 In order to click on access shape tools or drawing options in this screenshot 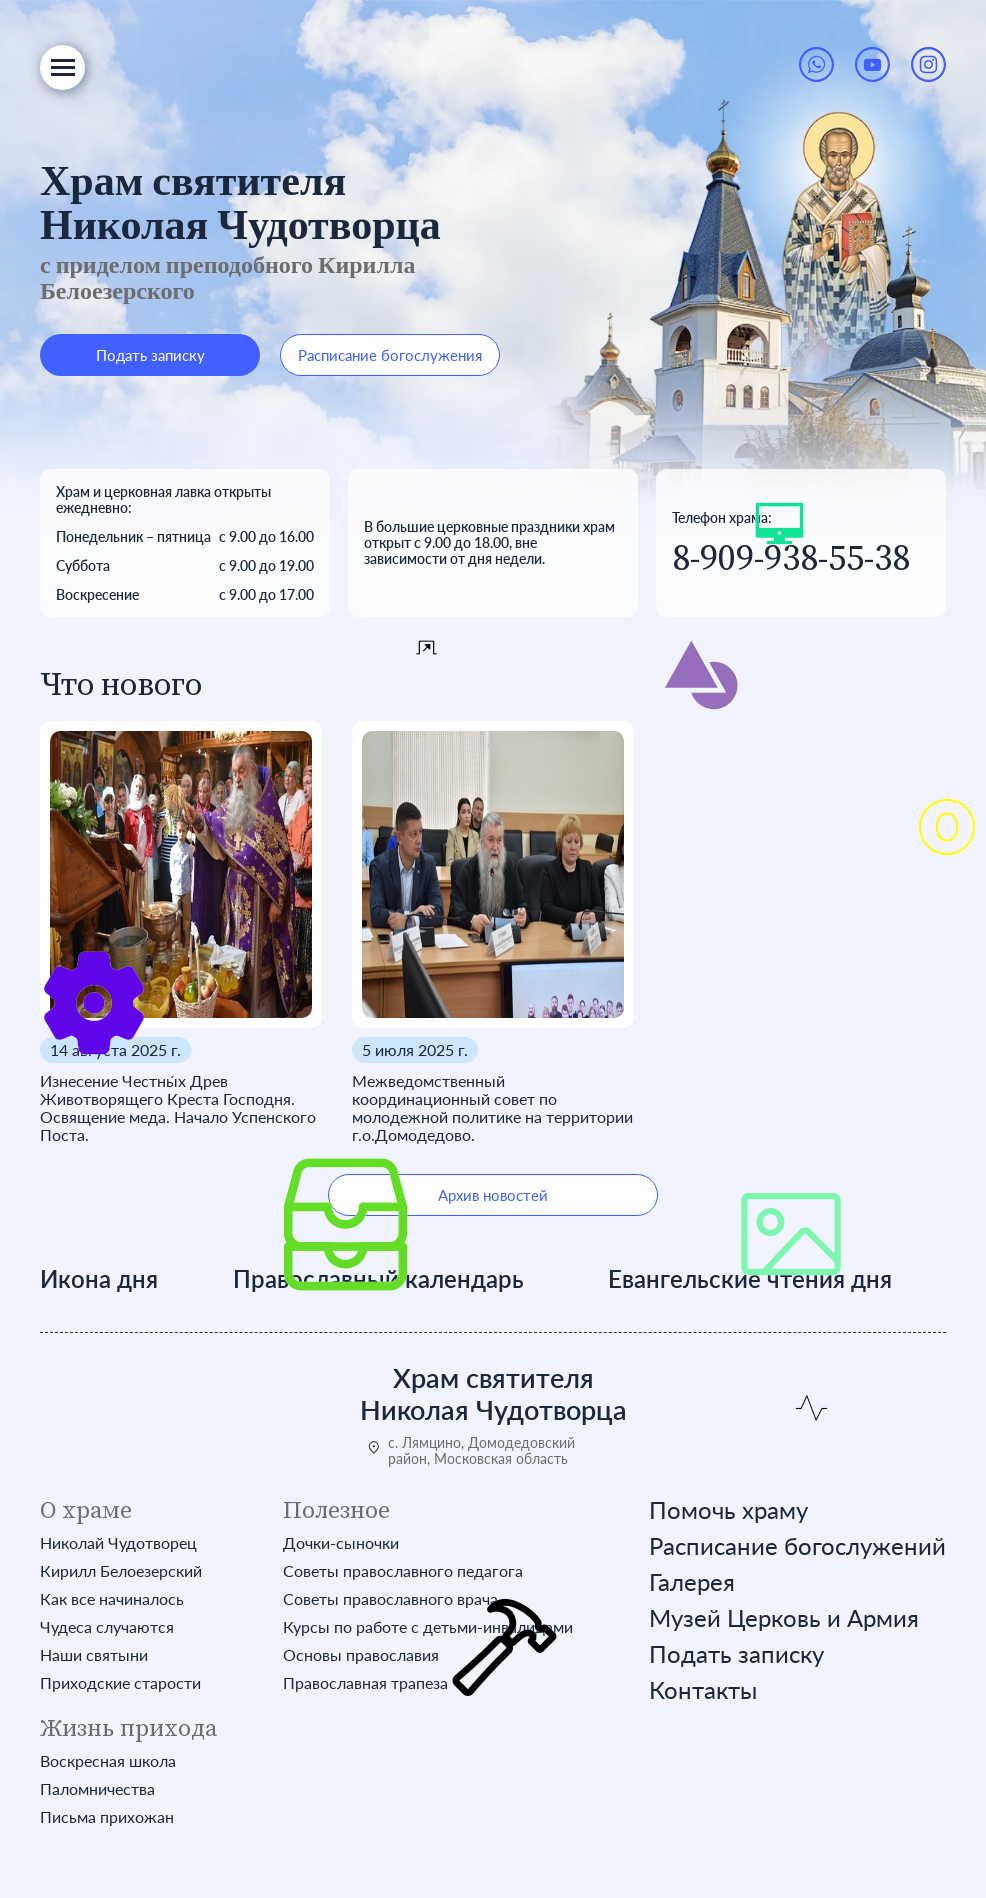, I will do `click(702, 676)`.